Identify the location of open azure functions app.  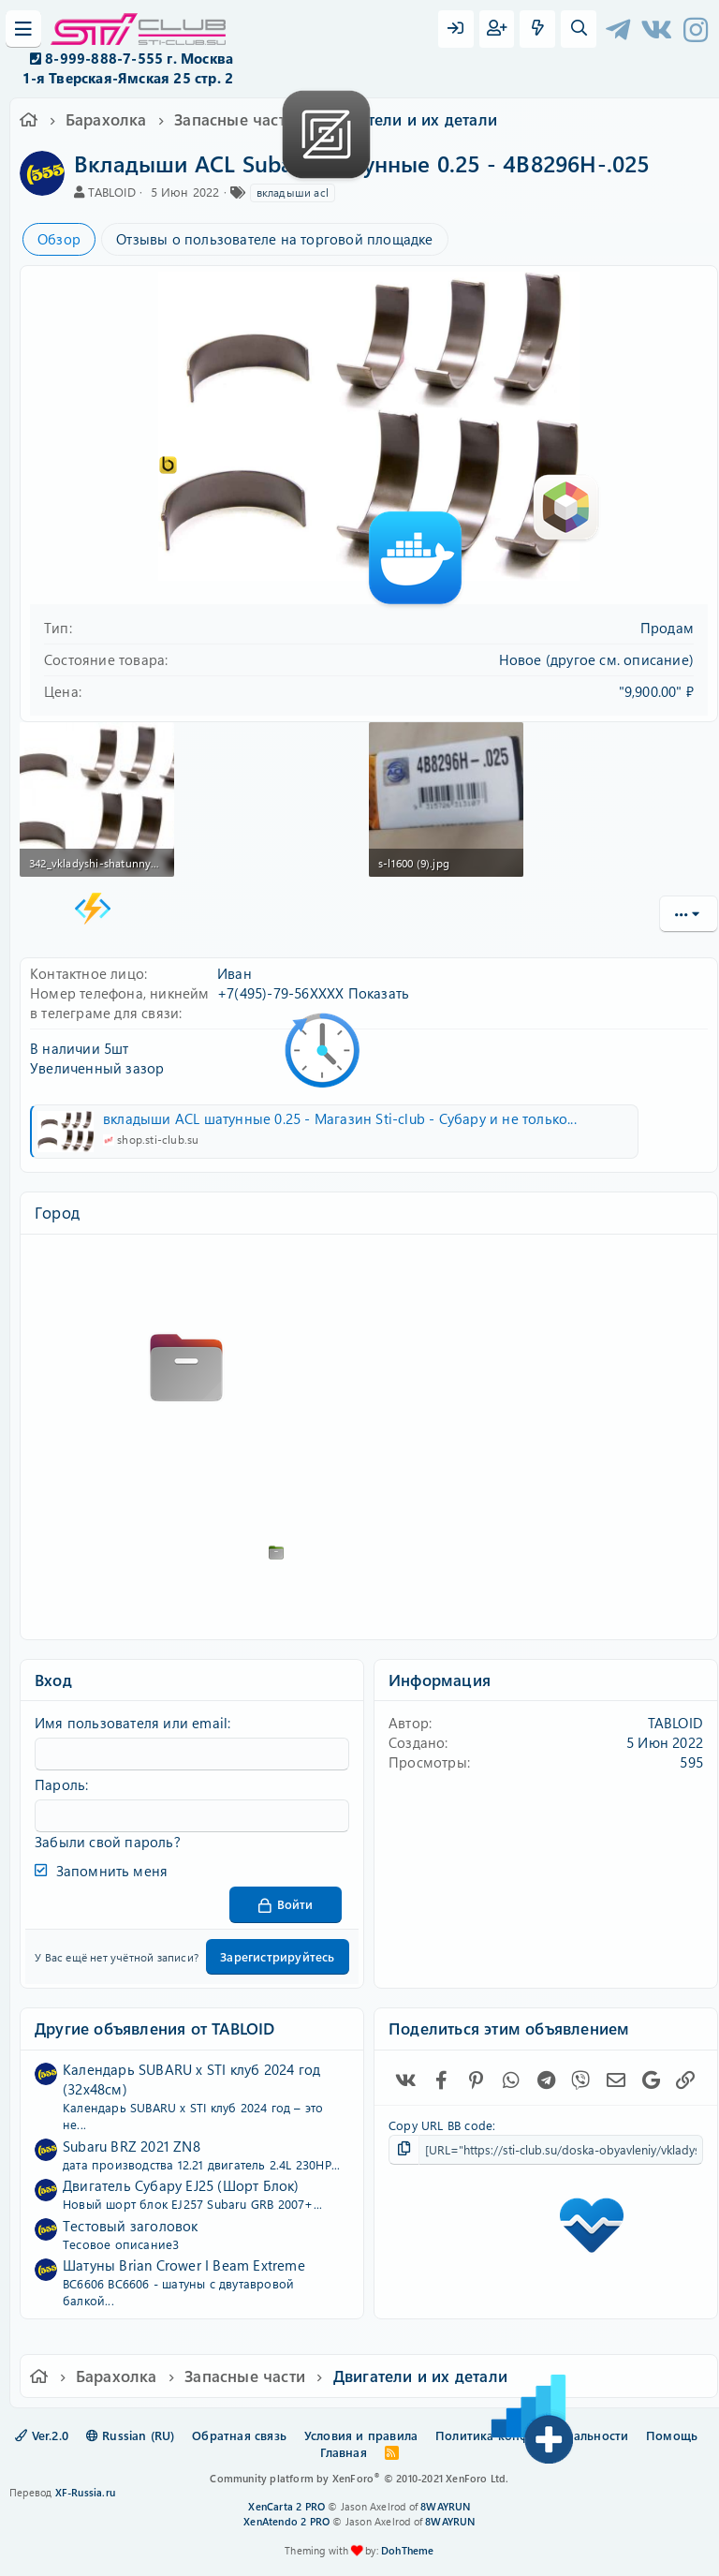
(93, 909).